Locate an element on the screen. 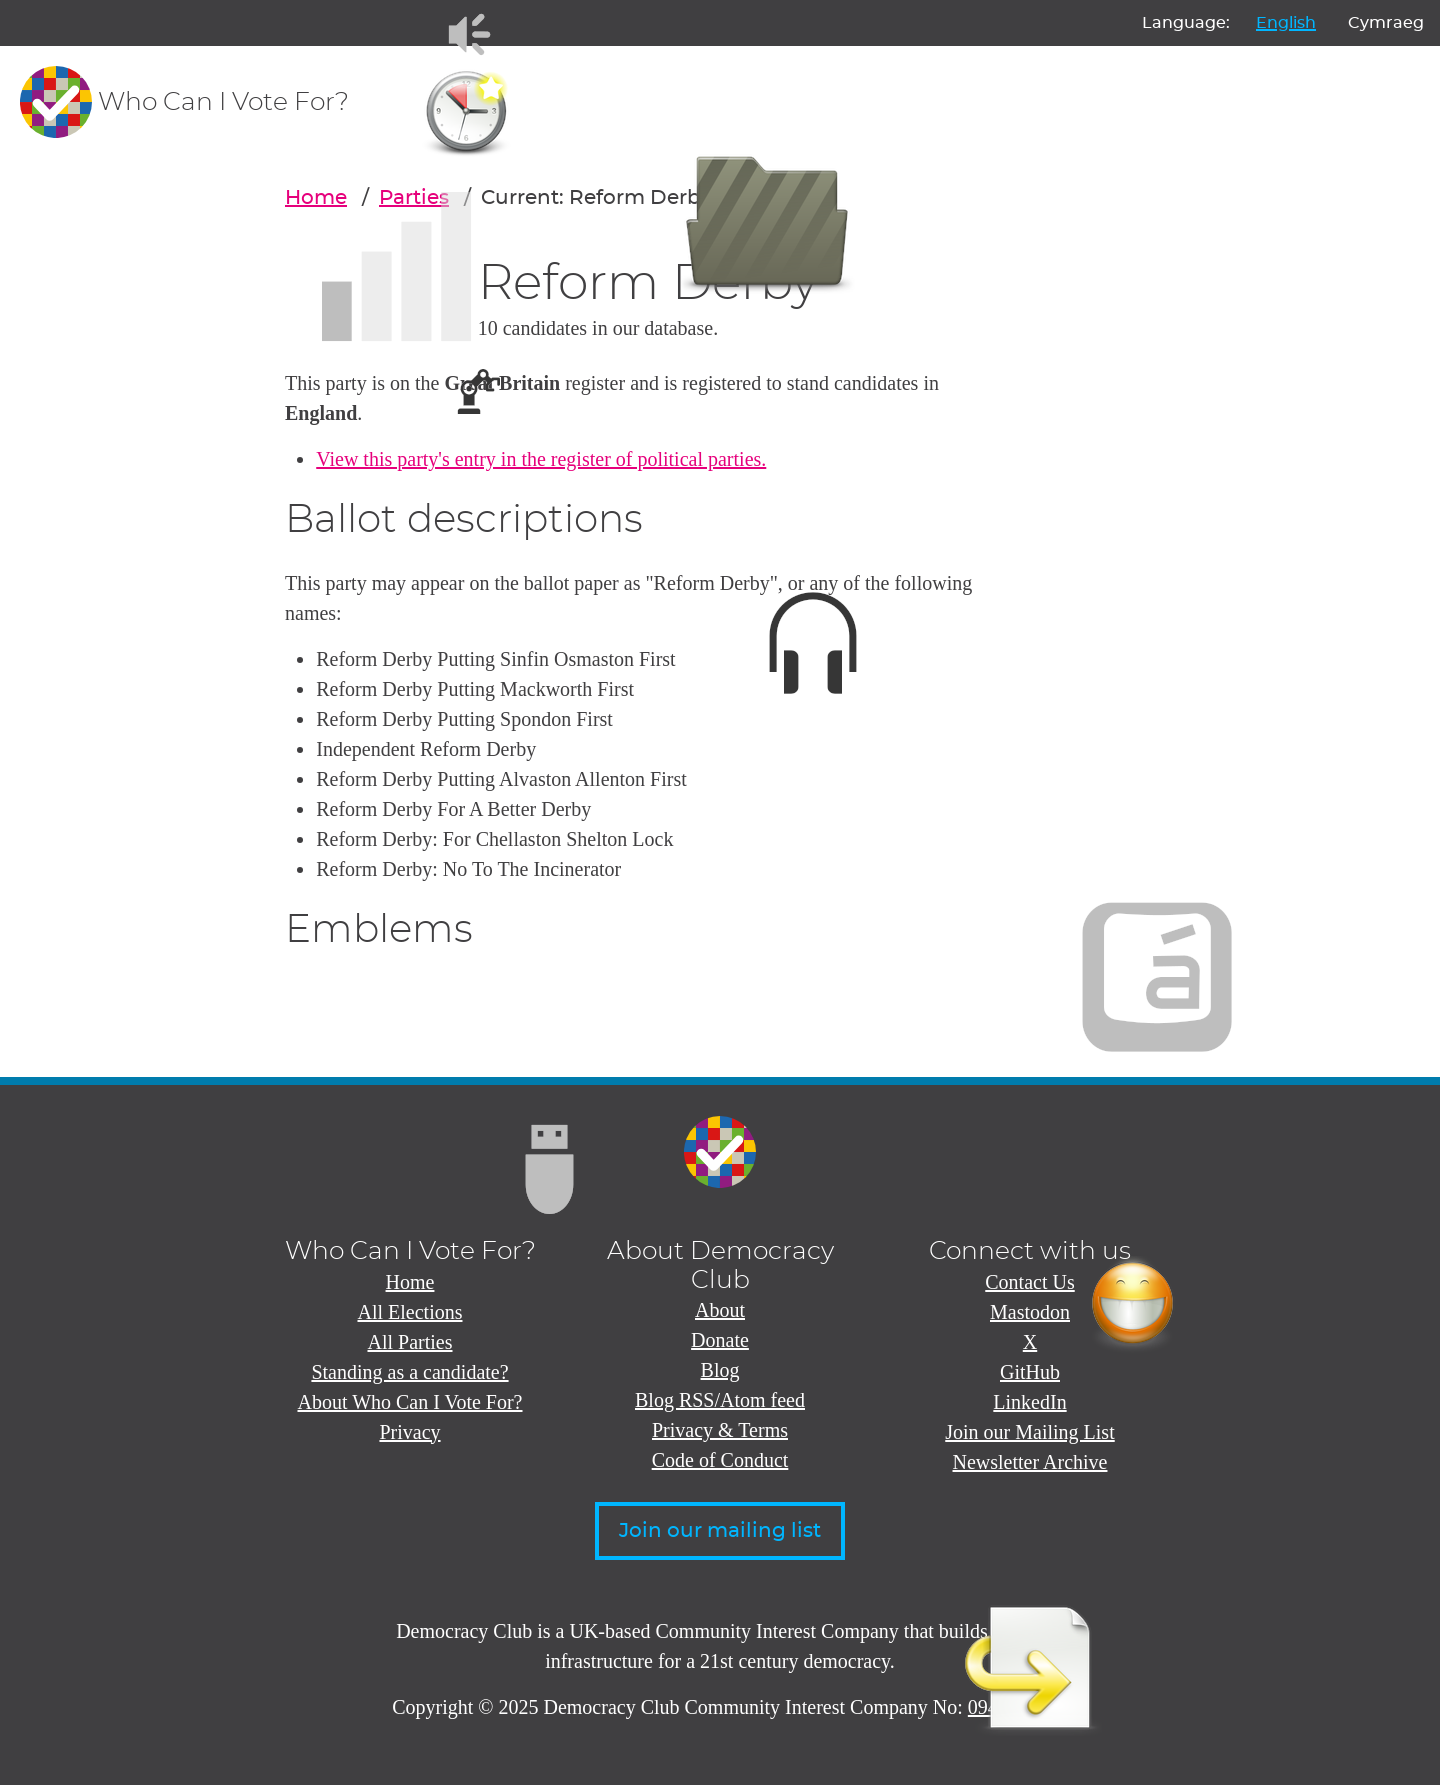 The width and height of the screenshot is (1440, 1785). removable storage device connected is located at coordinates (549, 1166).